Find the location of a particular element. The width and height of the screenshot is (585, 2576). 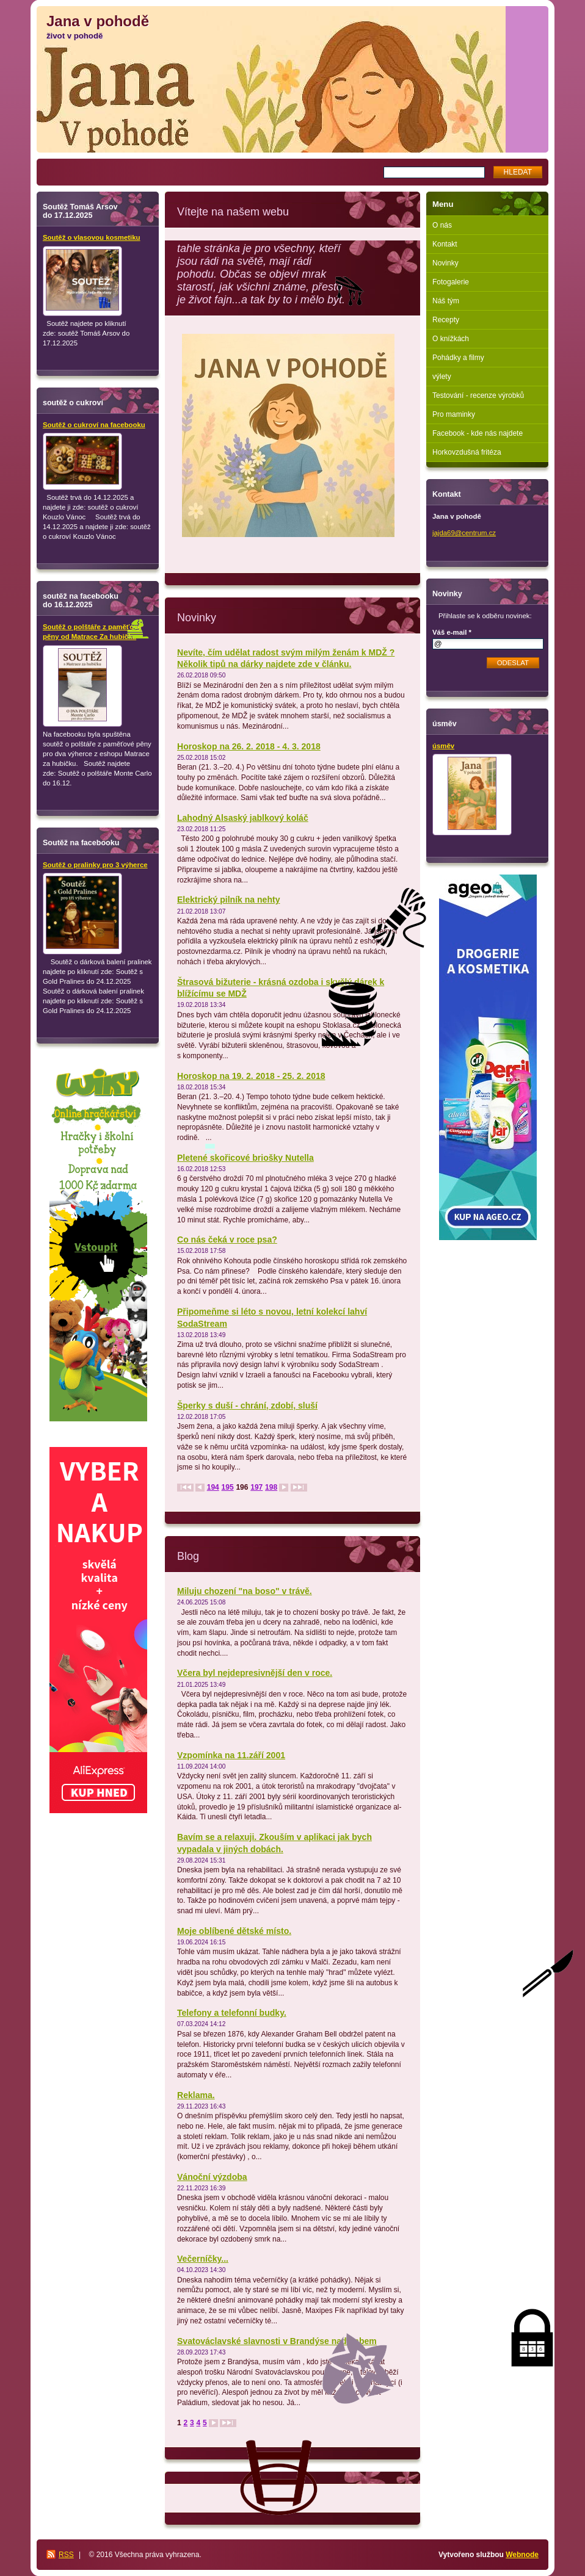

access underground level or basement area is located at coordinates (278, 2477).